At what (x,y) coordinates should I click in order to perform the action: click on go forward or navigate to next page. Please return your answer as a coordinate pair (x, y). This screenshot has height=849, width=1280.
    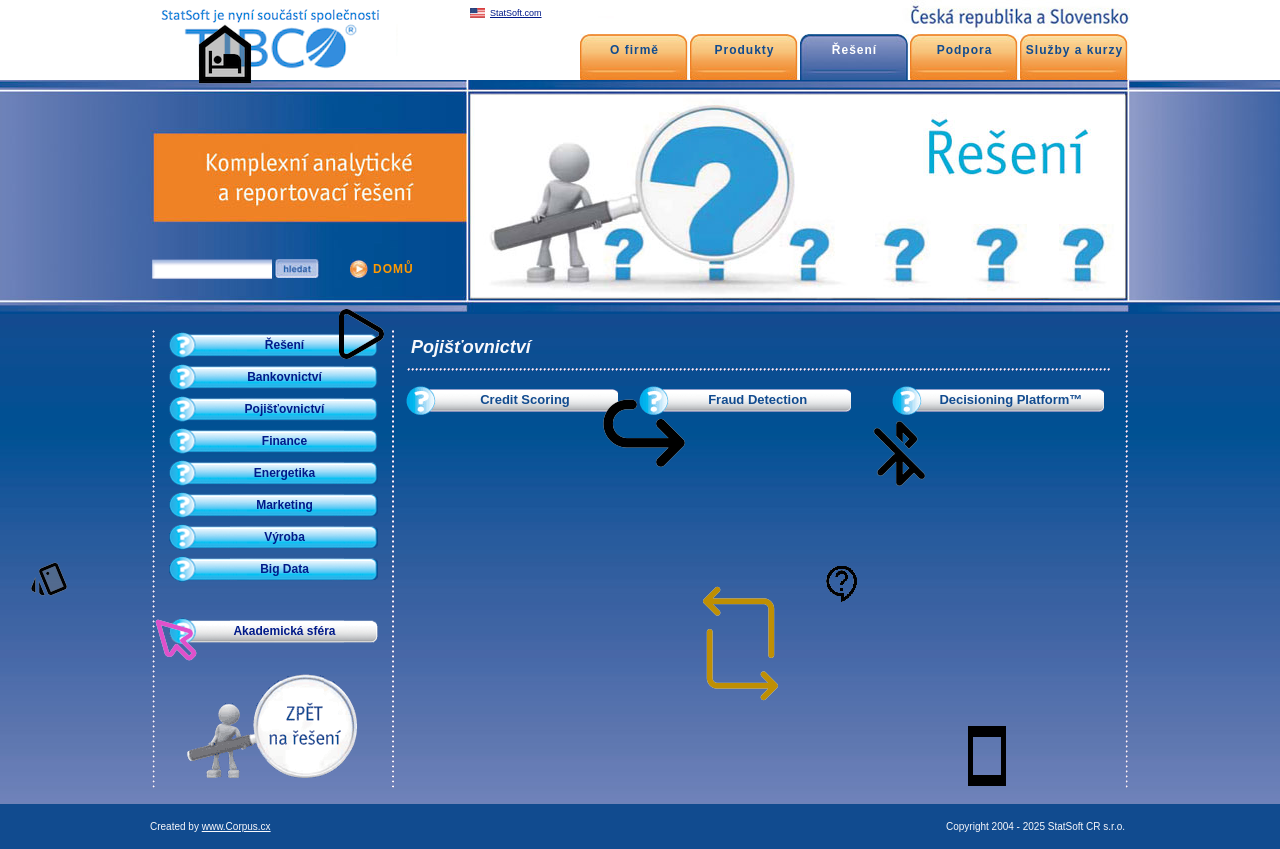
    Looking at the image, I should click on (646, 428).